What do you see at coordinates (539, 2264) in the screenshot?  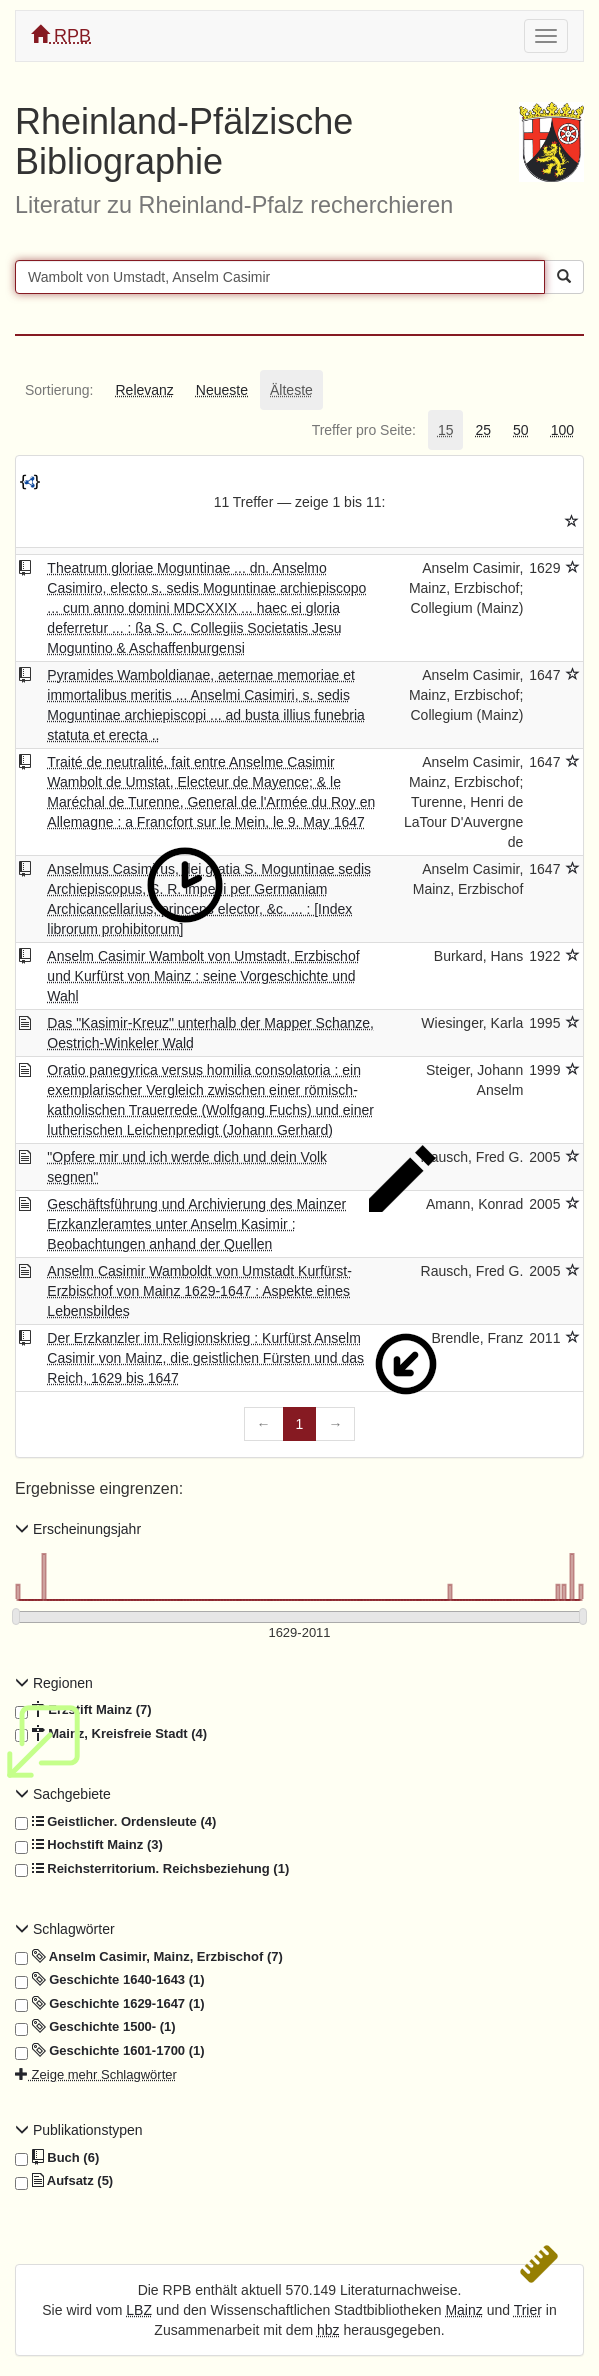 I see `access measurement tools` at bounding box center [539, 2264].